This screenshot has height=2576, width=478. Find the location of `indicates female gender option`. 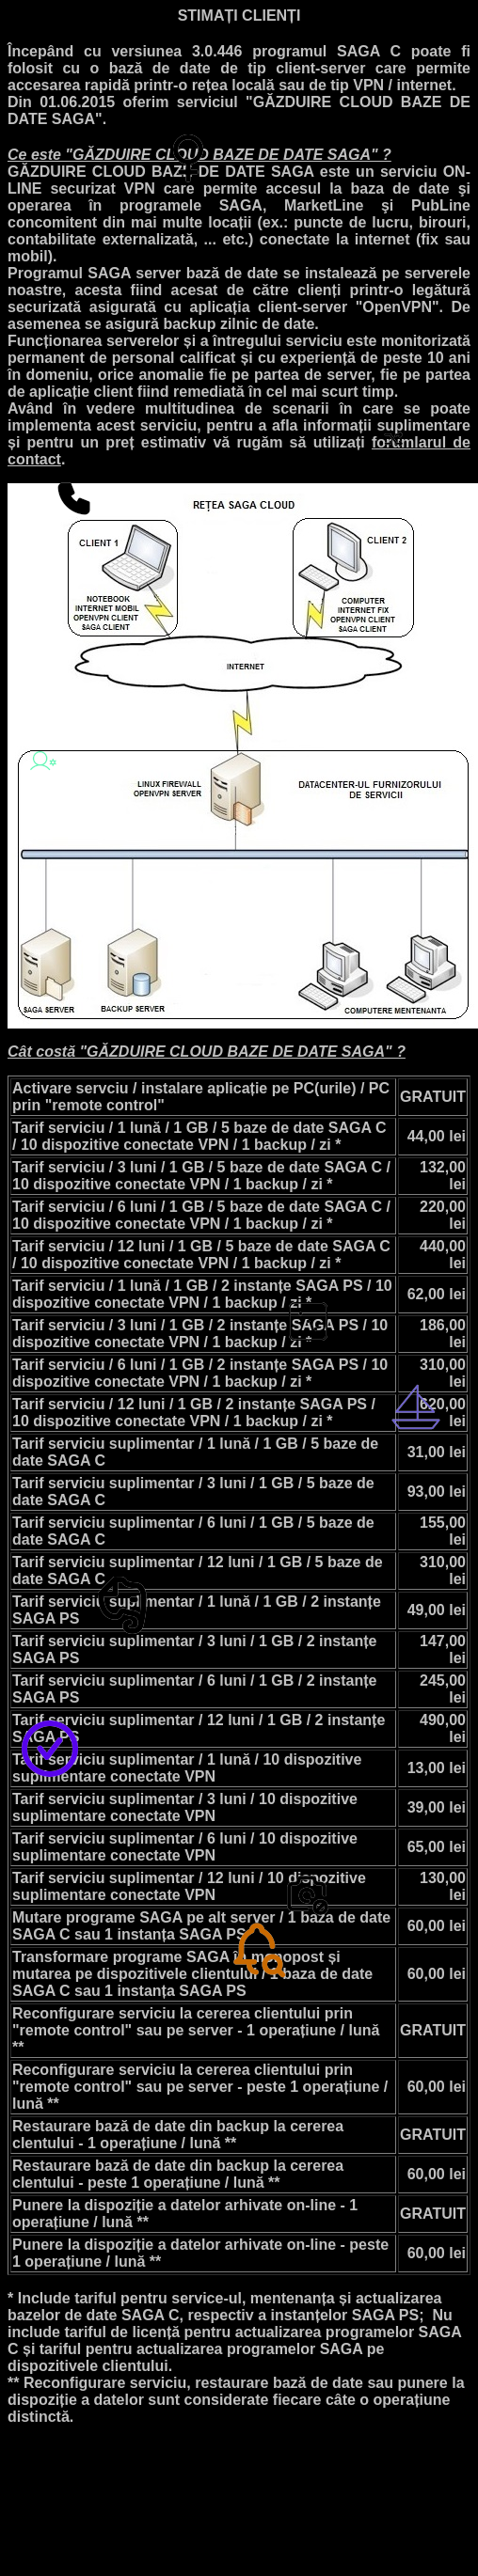

indicates female gender option is located at coordinates (188, 157).